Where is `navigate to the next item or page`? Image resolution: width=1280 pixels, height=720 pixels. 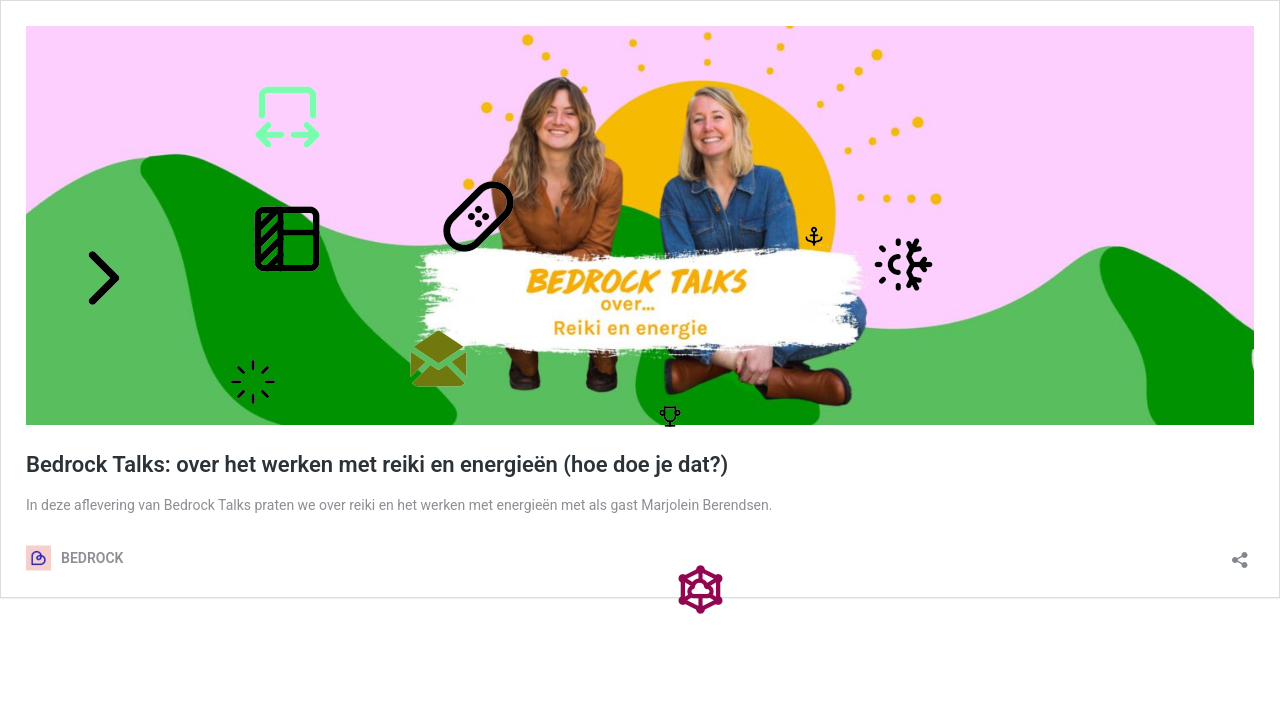 navigate to the next item or page is located at coordinates (104, 278).